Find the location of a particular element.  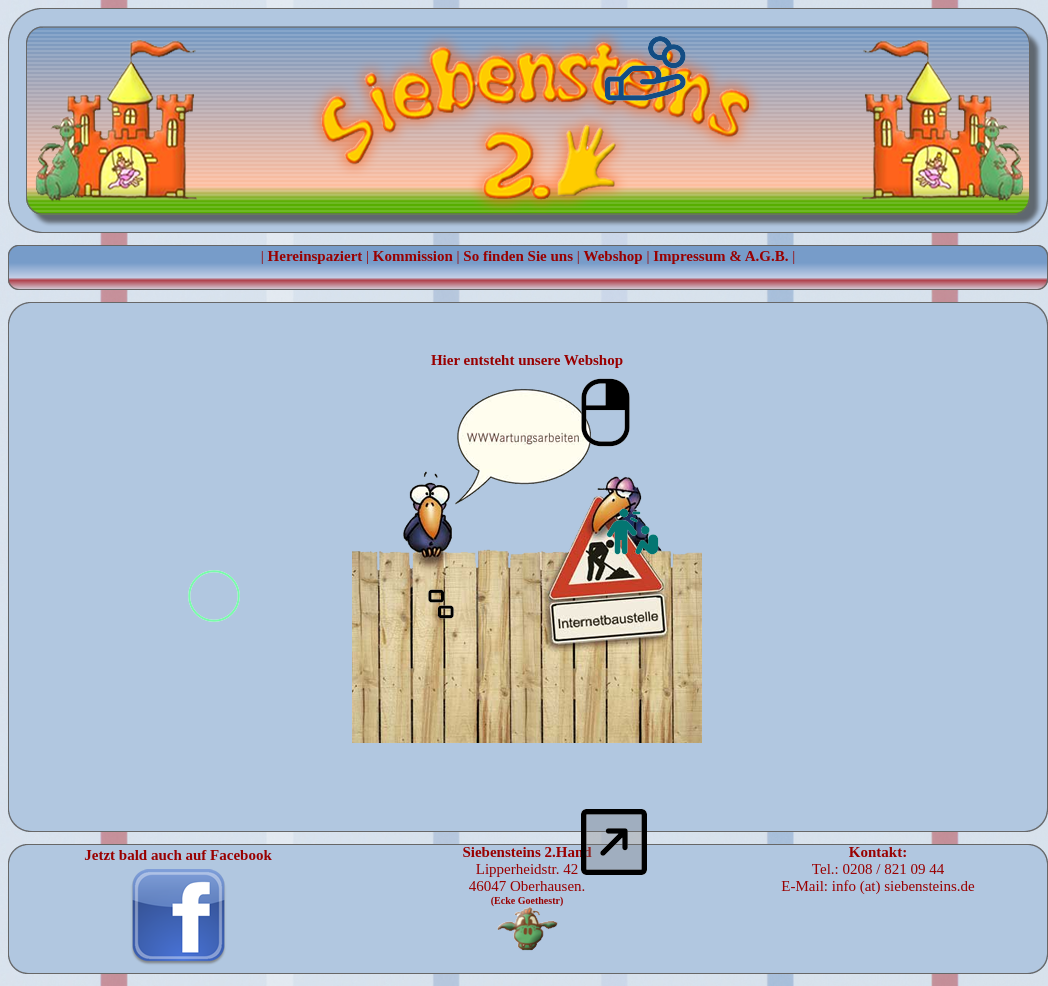

open link in a new window is located at coordinates (614, 842).